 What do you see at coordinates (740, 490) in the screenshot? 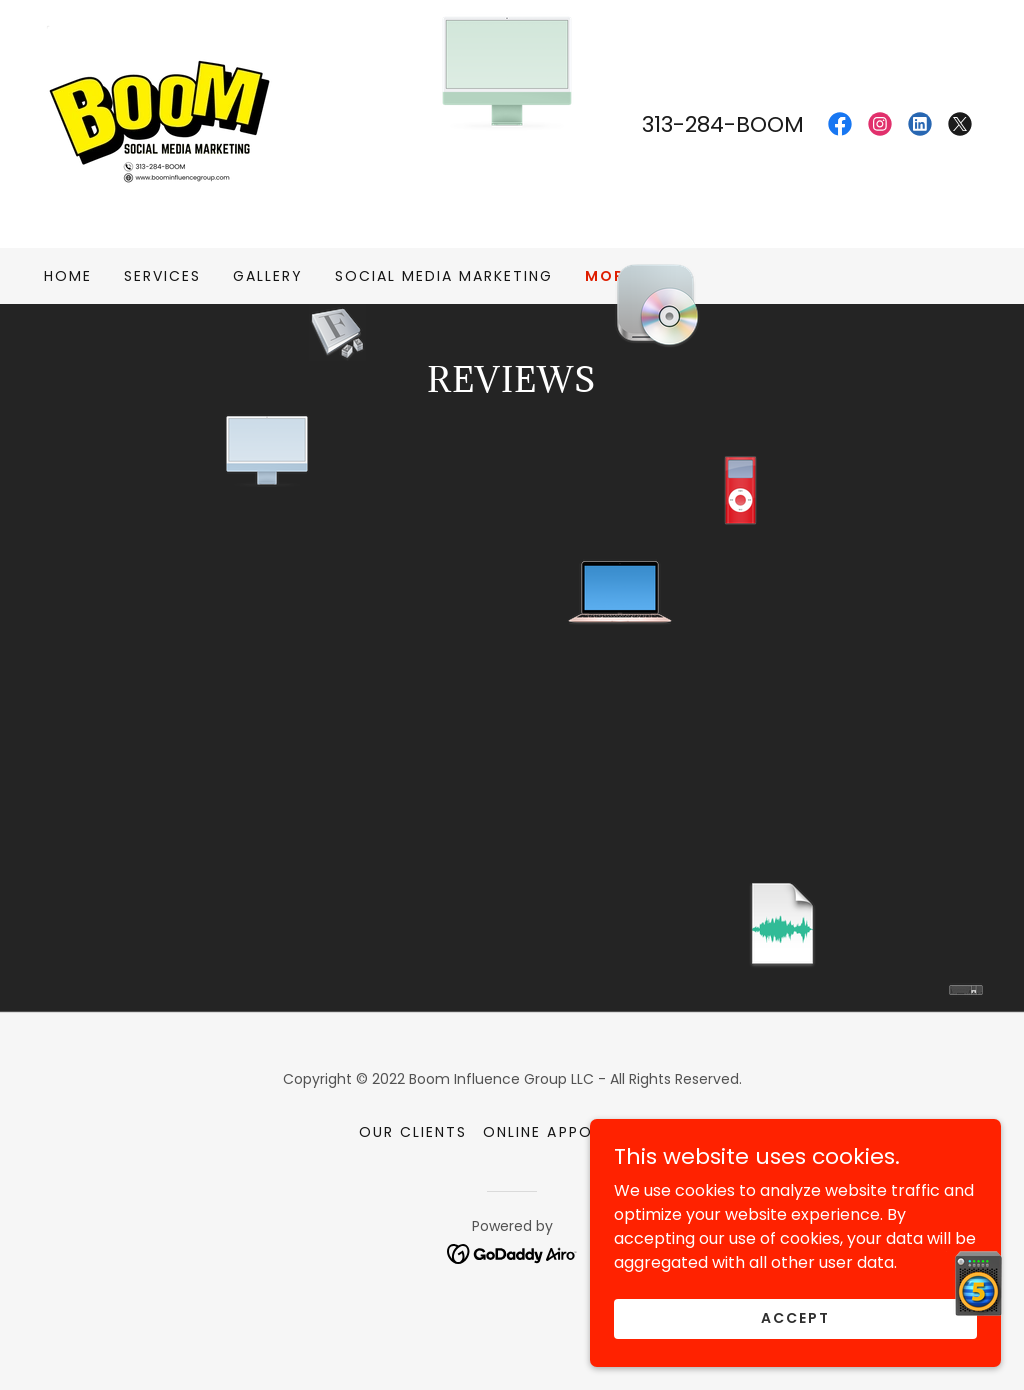
I see `indicates a connected iPod nano device` at bounding box center [740, 490].